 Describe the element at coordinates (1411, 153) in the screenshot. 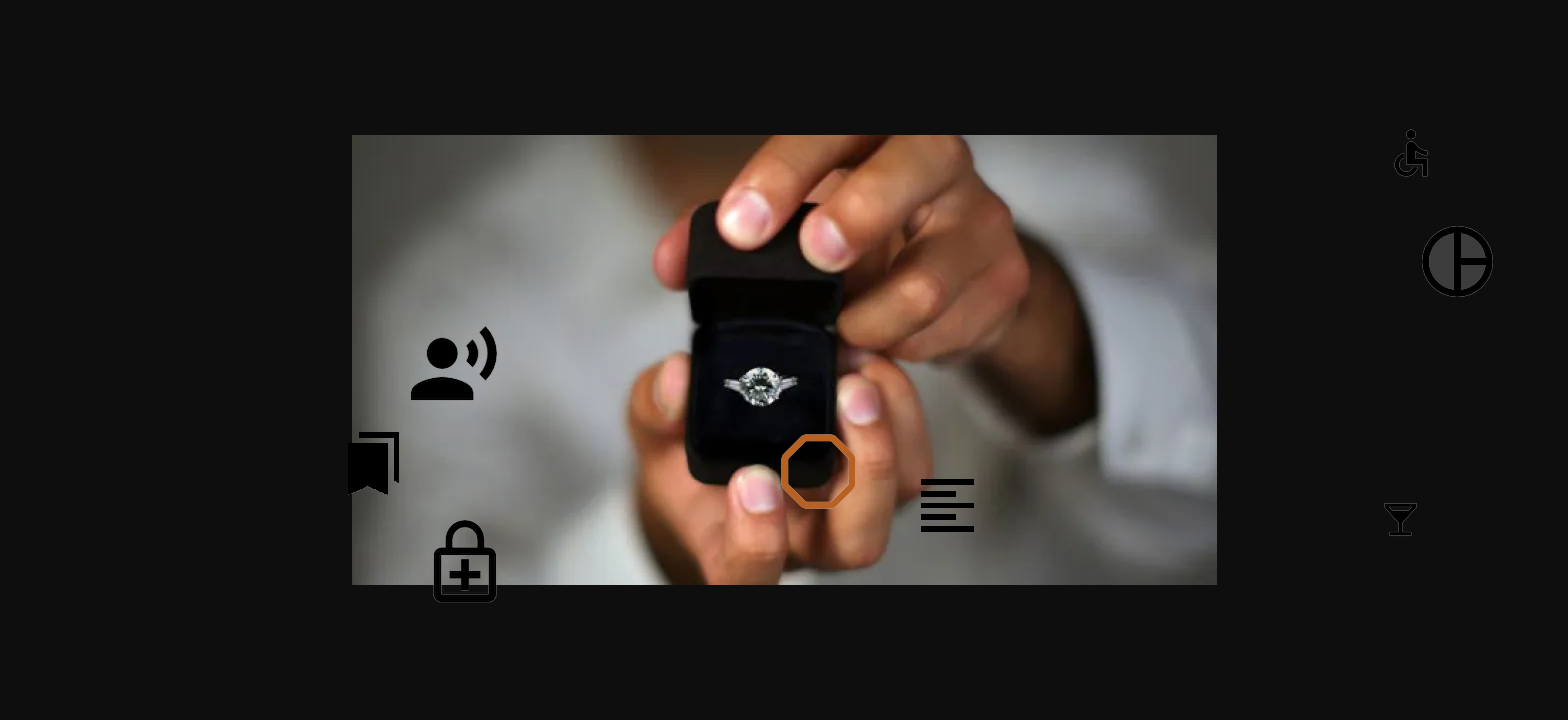

I see `indicates wheelchair accessibility` at that location.